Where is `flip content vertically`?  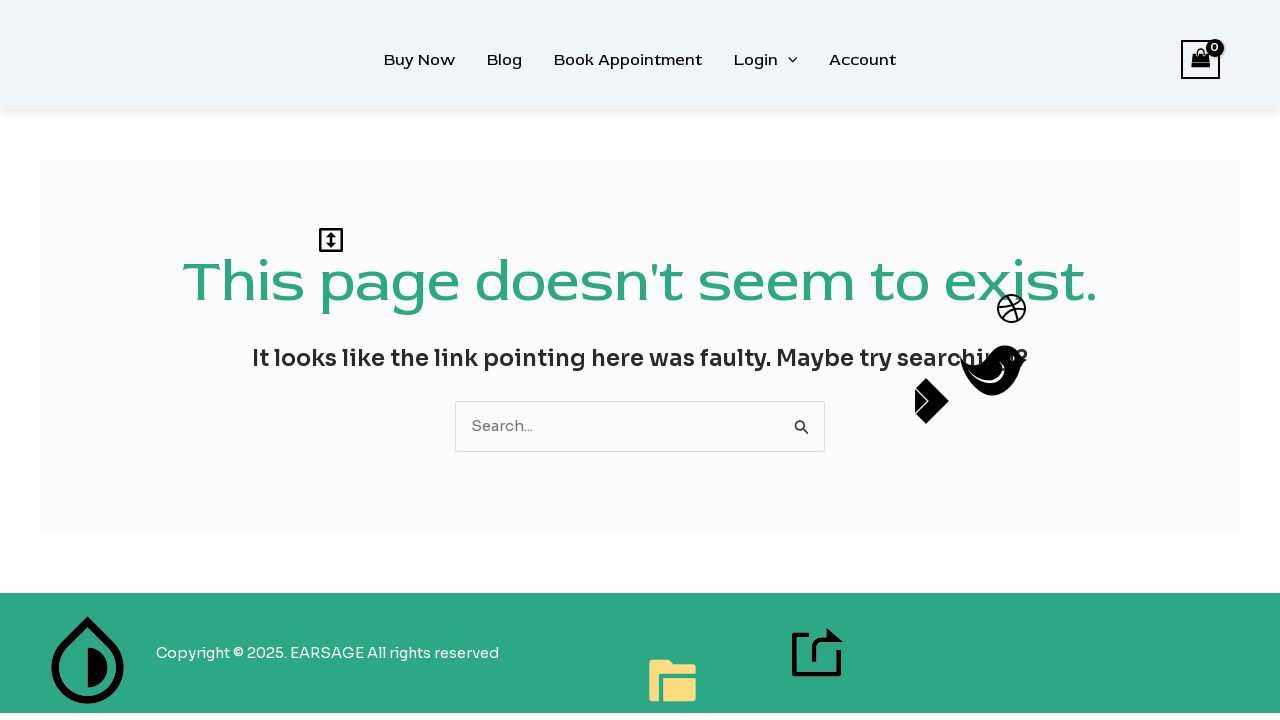 flip content vertically is located at coordinates (331, 240).